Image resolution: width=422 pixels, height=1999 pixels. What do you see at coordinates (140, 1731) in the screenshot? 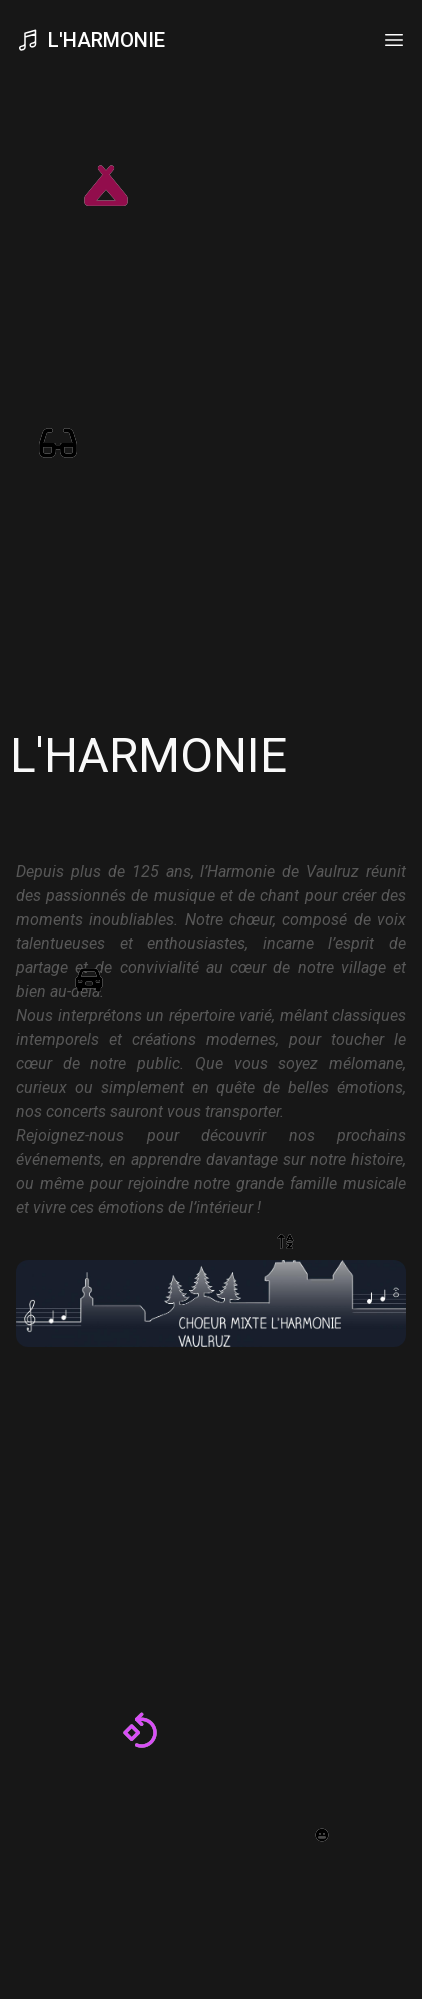
I see `refresh or reload placeholder content` at bounding box center [140, 1731].